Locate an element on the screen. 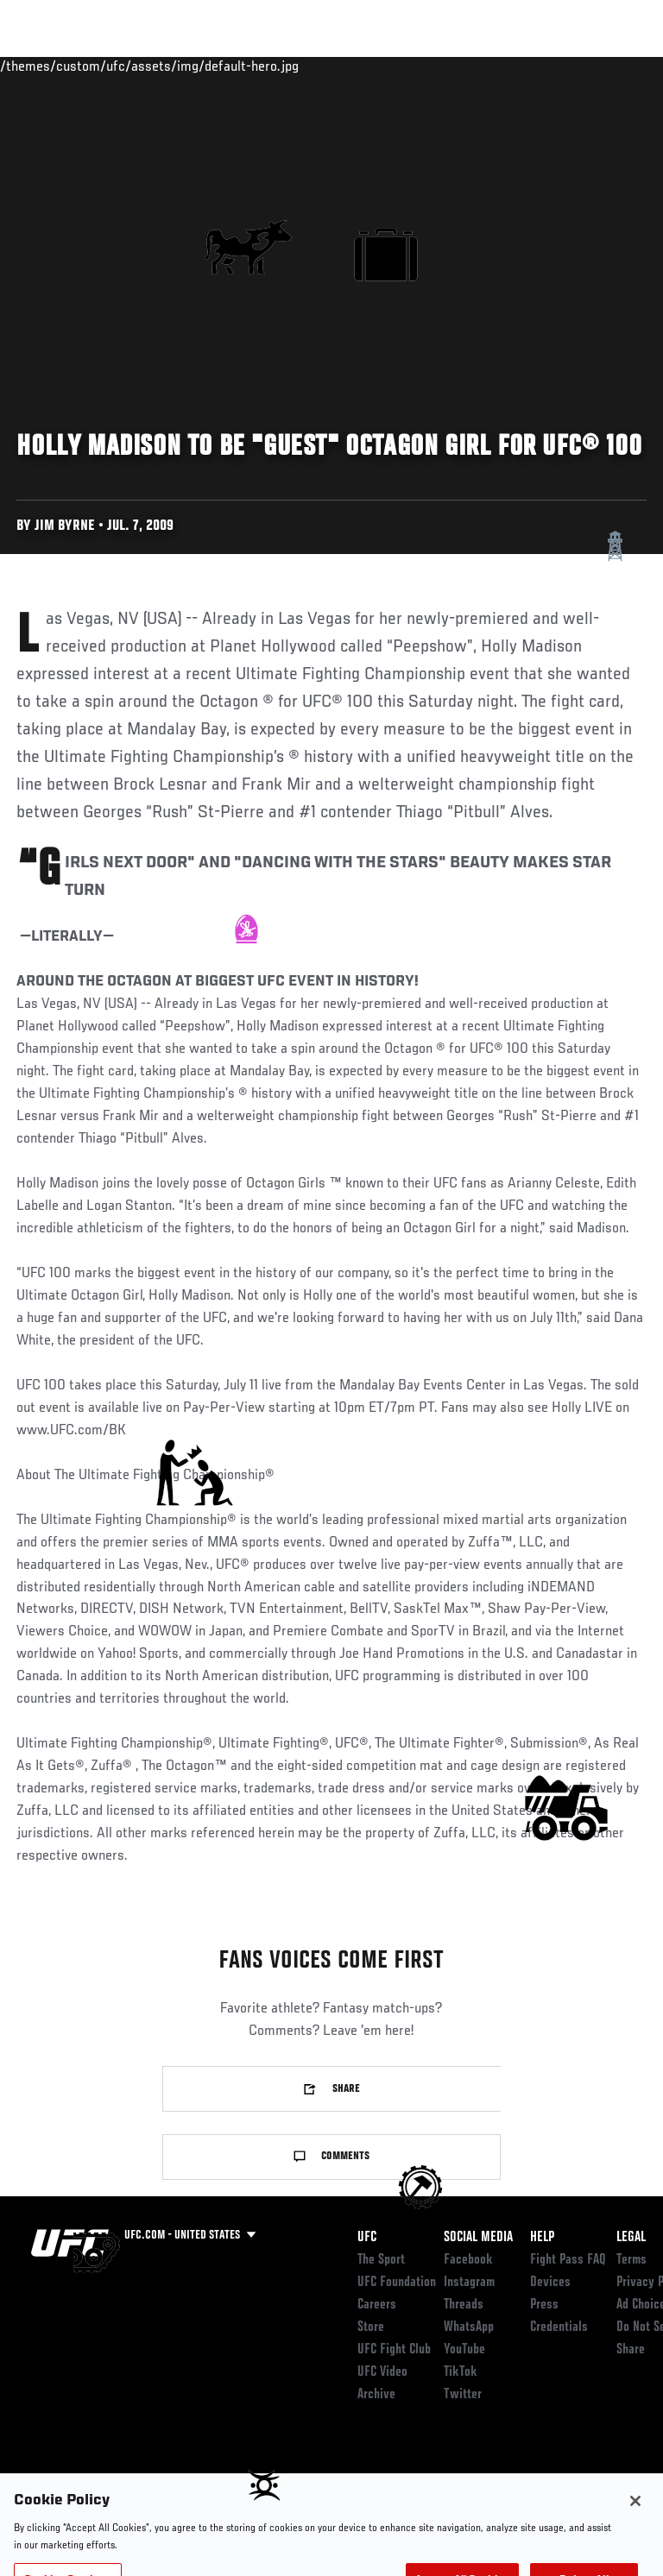 This screenshot has height=2576, width=663. view or access lookout points on a map is located at coordinates (615, 545).